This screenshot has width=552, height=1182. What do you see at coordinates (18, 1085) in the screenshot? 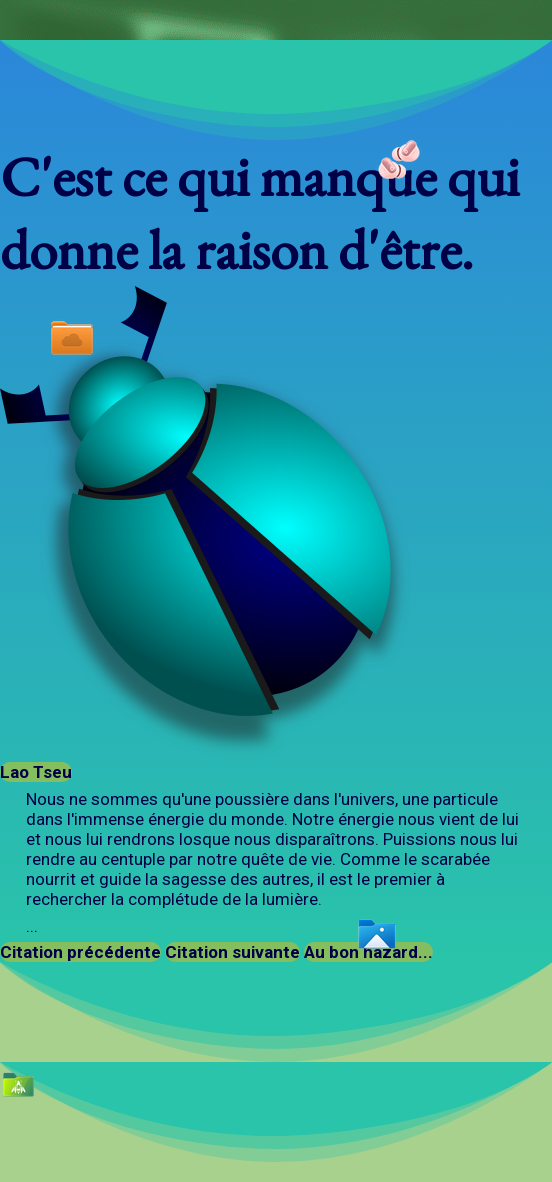
I see `open your GameJolt games folder` at bounding box center [18, 1085].